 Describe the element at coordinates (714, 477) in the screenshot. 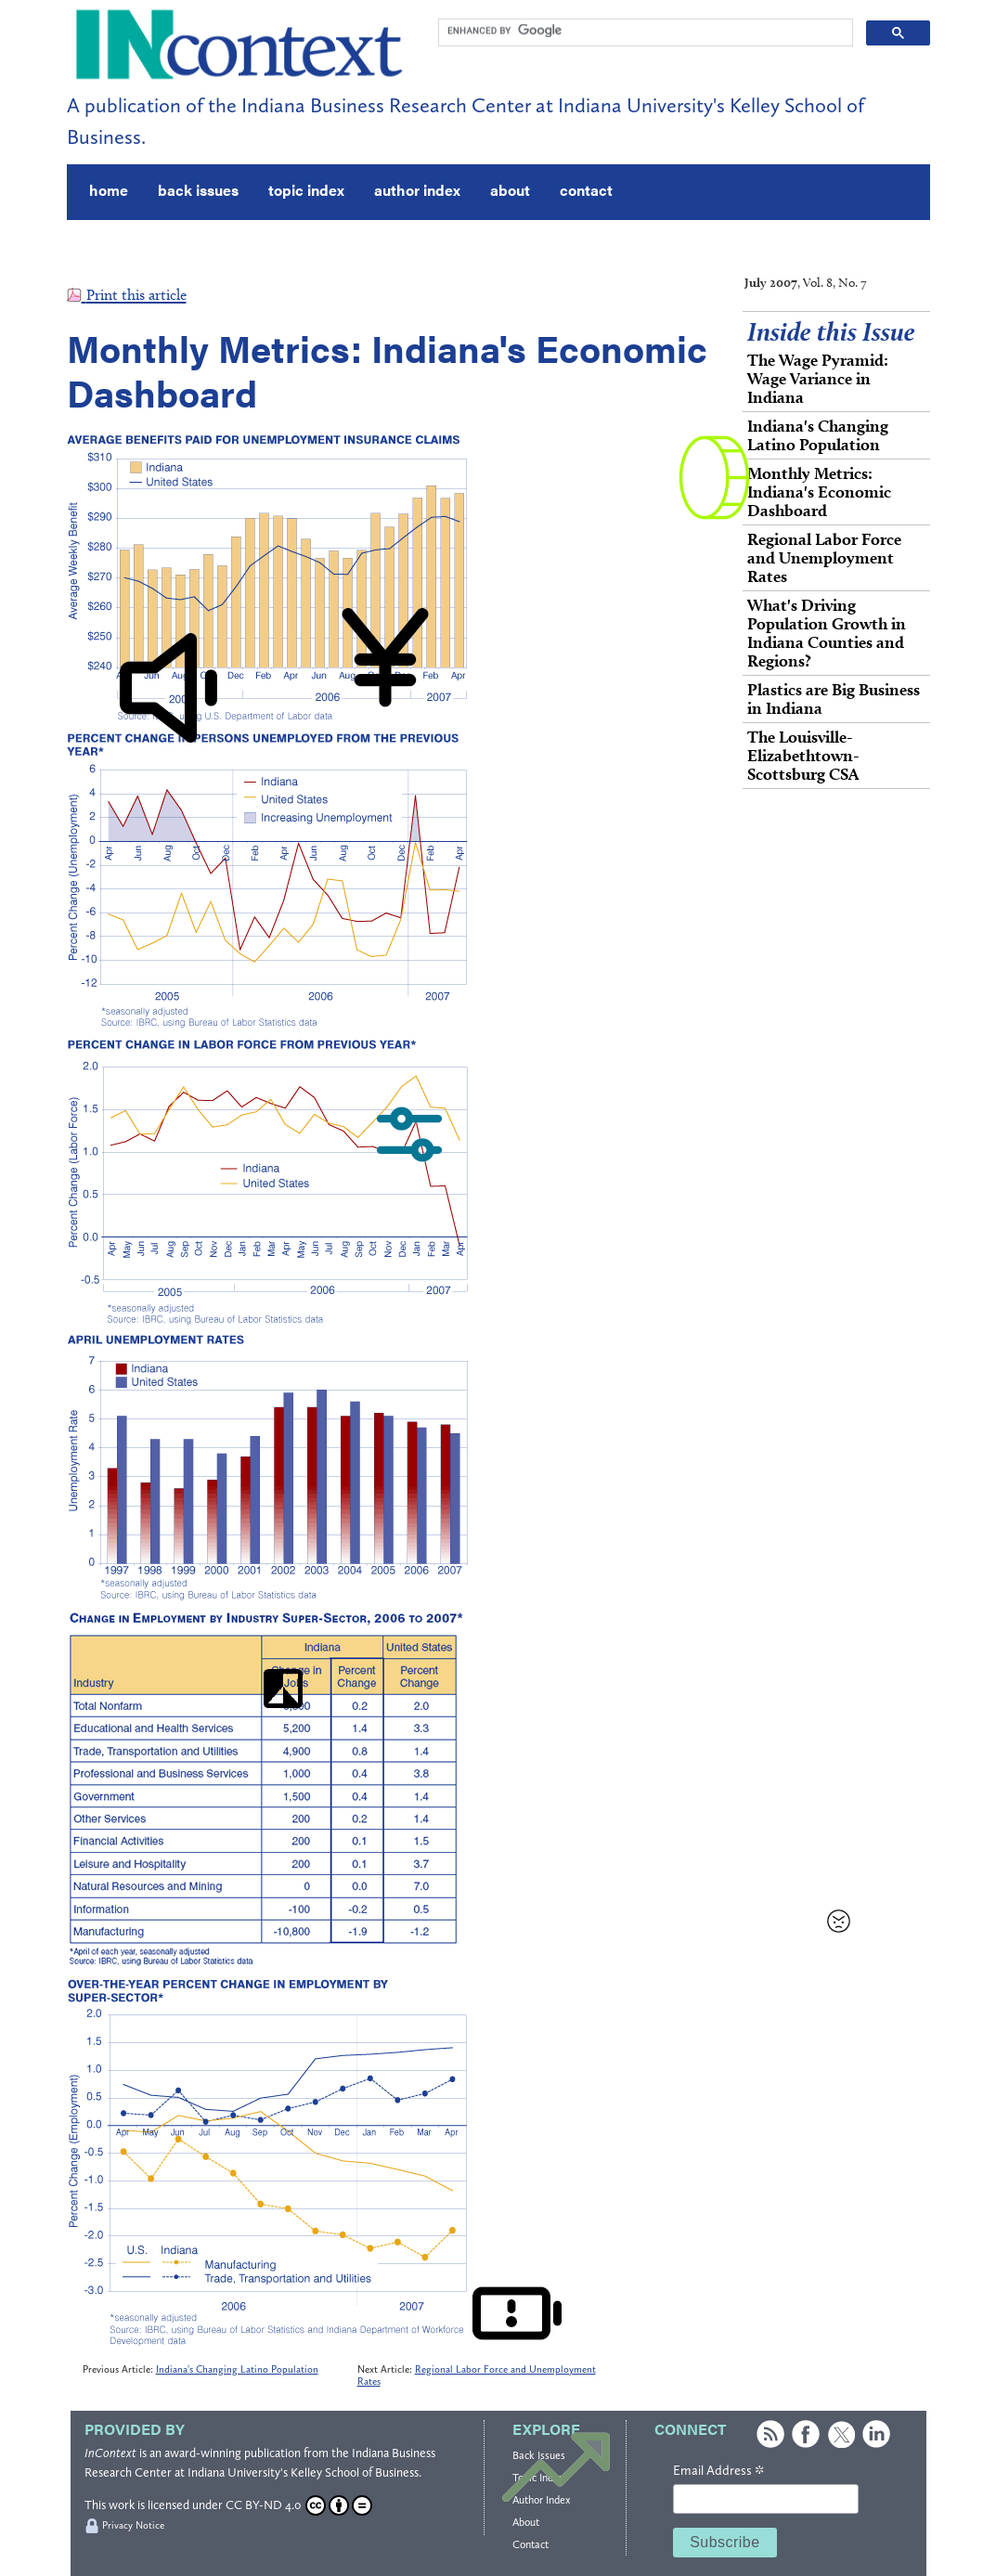

I see `view coin or currency balance` at that location.